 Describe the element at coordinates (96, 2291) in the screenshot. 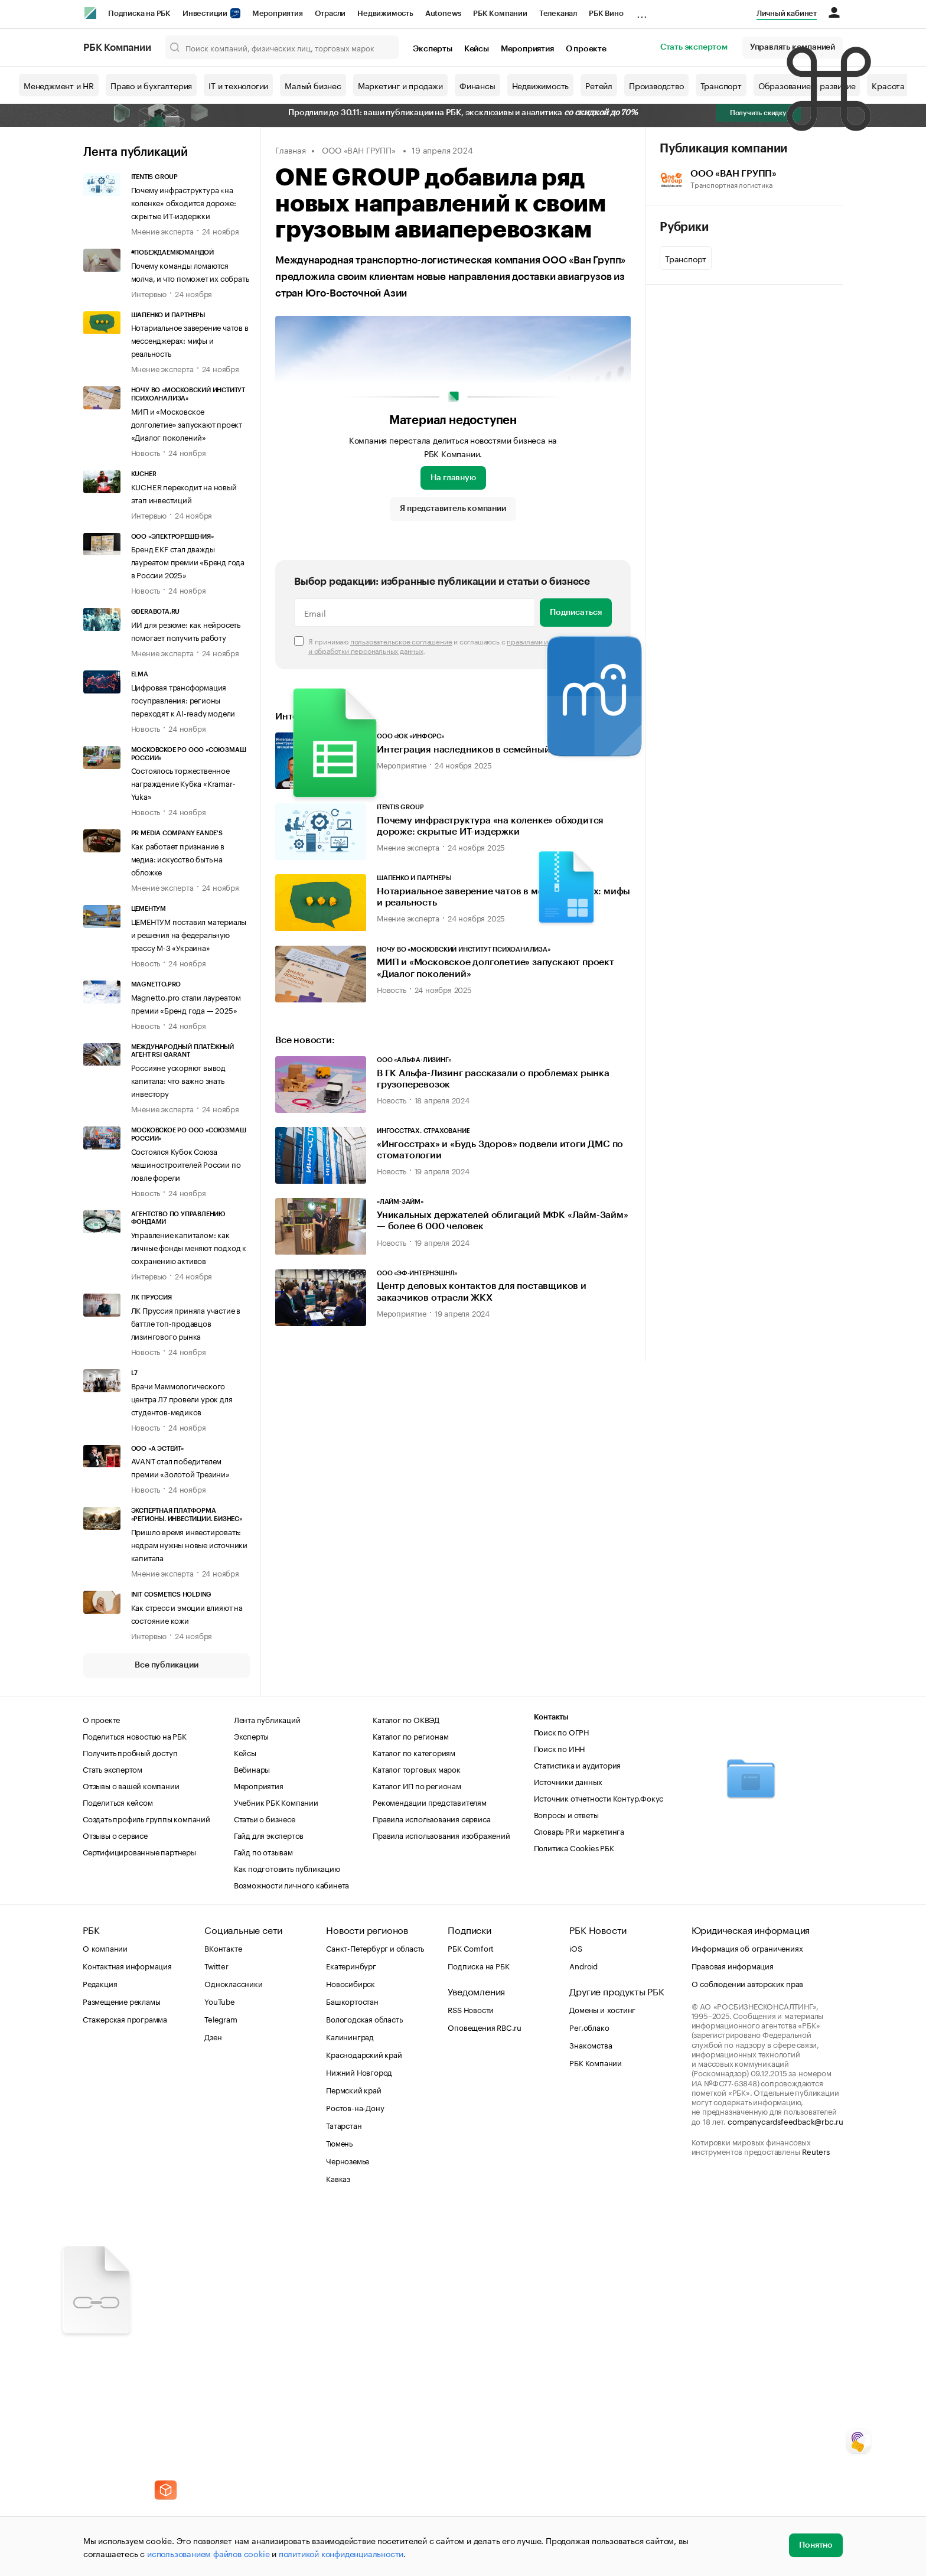

I see `a windows shortcut file (.lnk)` at that location.